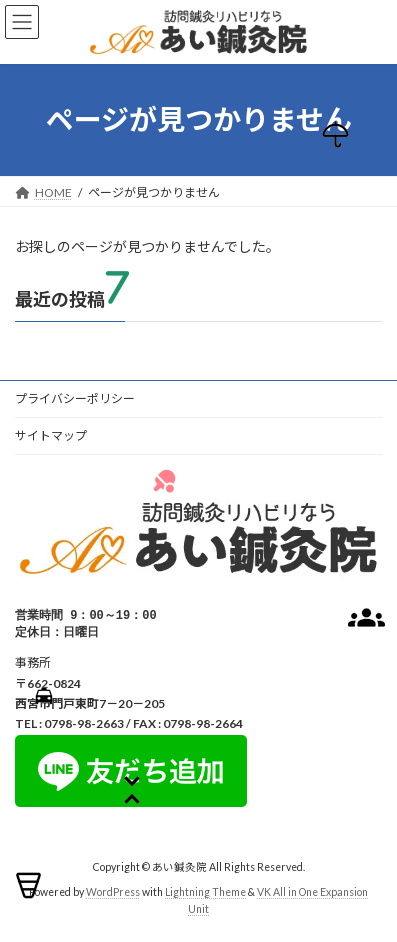 The height and width of the screenshot is (942, 397). Describe the element at coordinates (164, 480) in the screenshot. I see `access ping pong or table tennis games` at that location.